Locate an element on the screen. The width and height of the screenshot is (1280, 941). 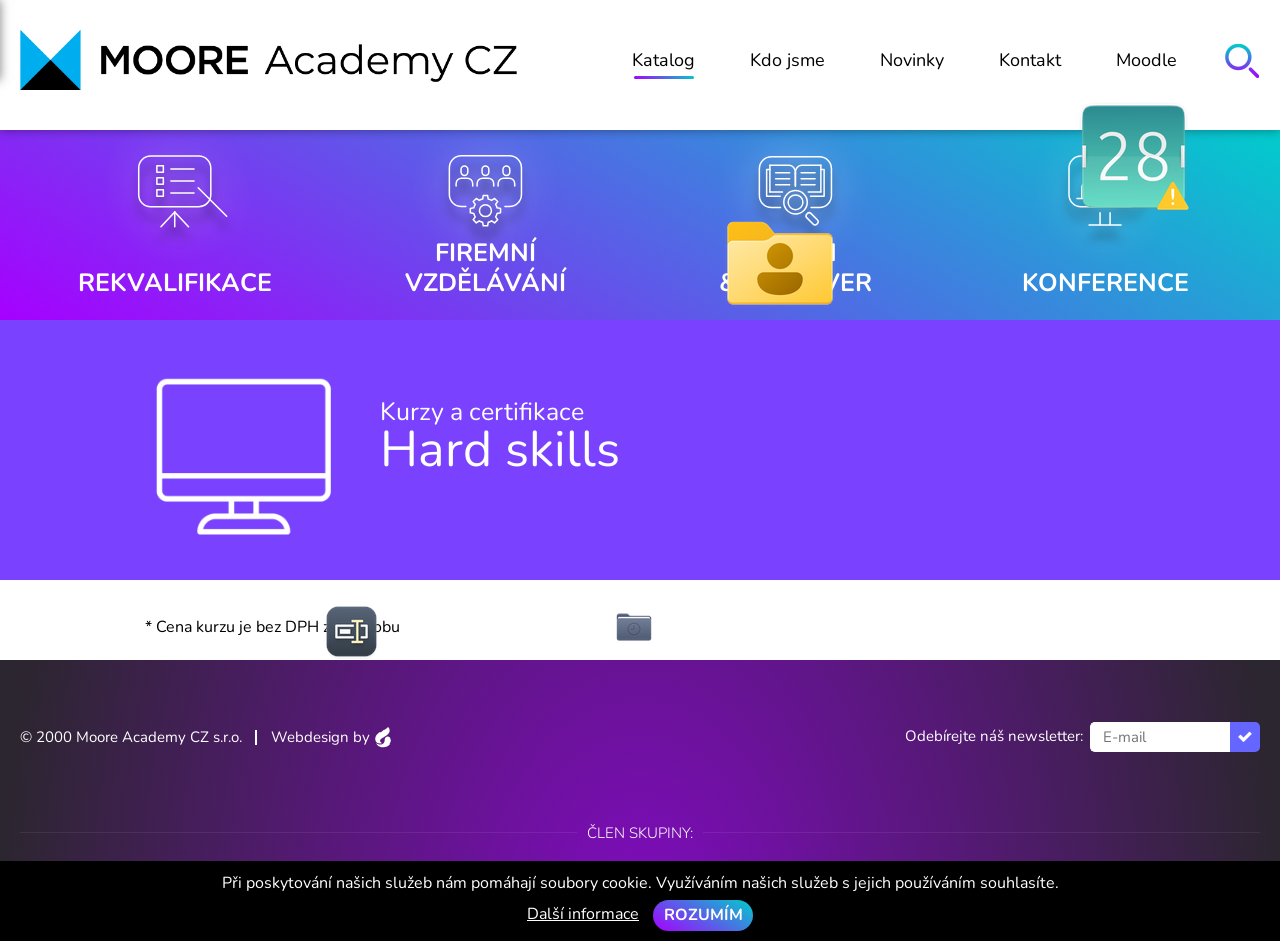
indicates an upcoming appointment or event is located at coordinates (1133, 156).